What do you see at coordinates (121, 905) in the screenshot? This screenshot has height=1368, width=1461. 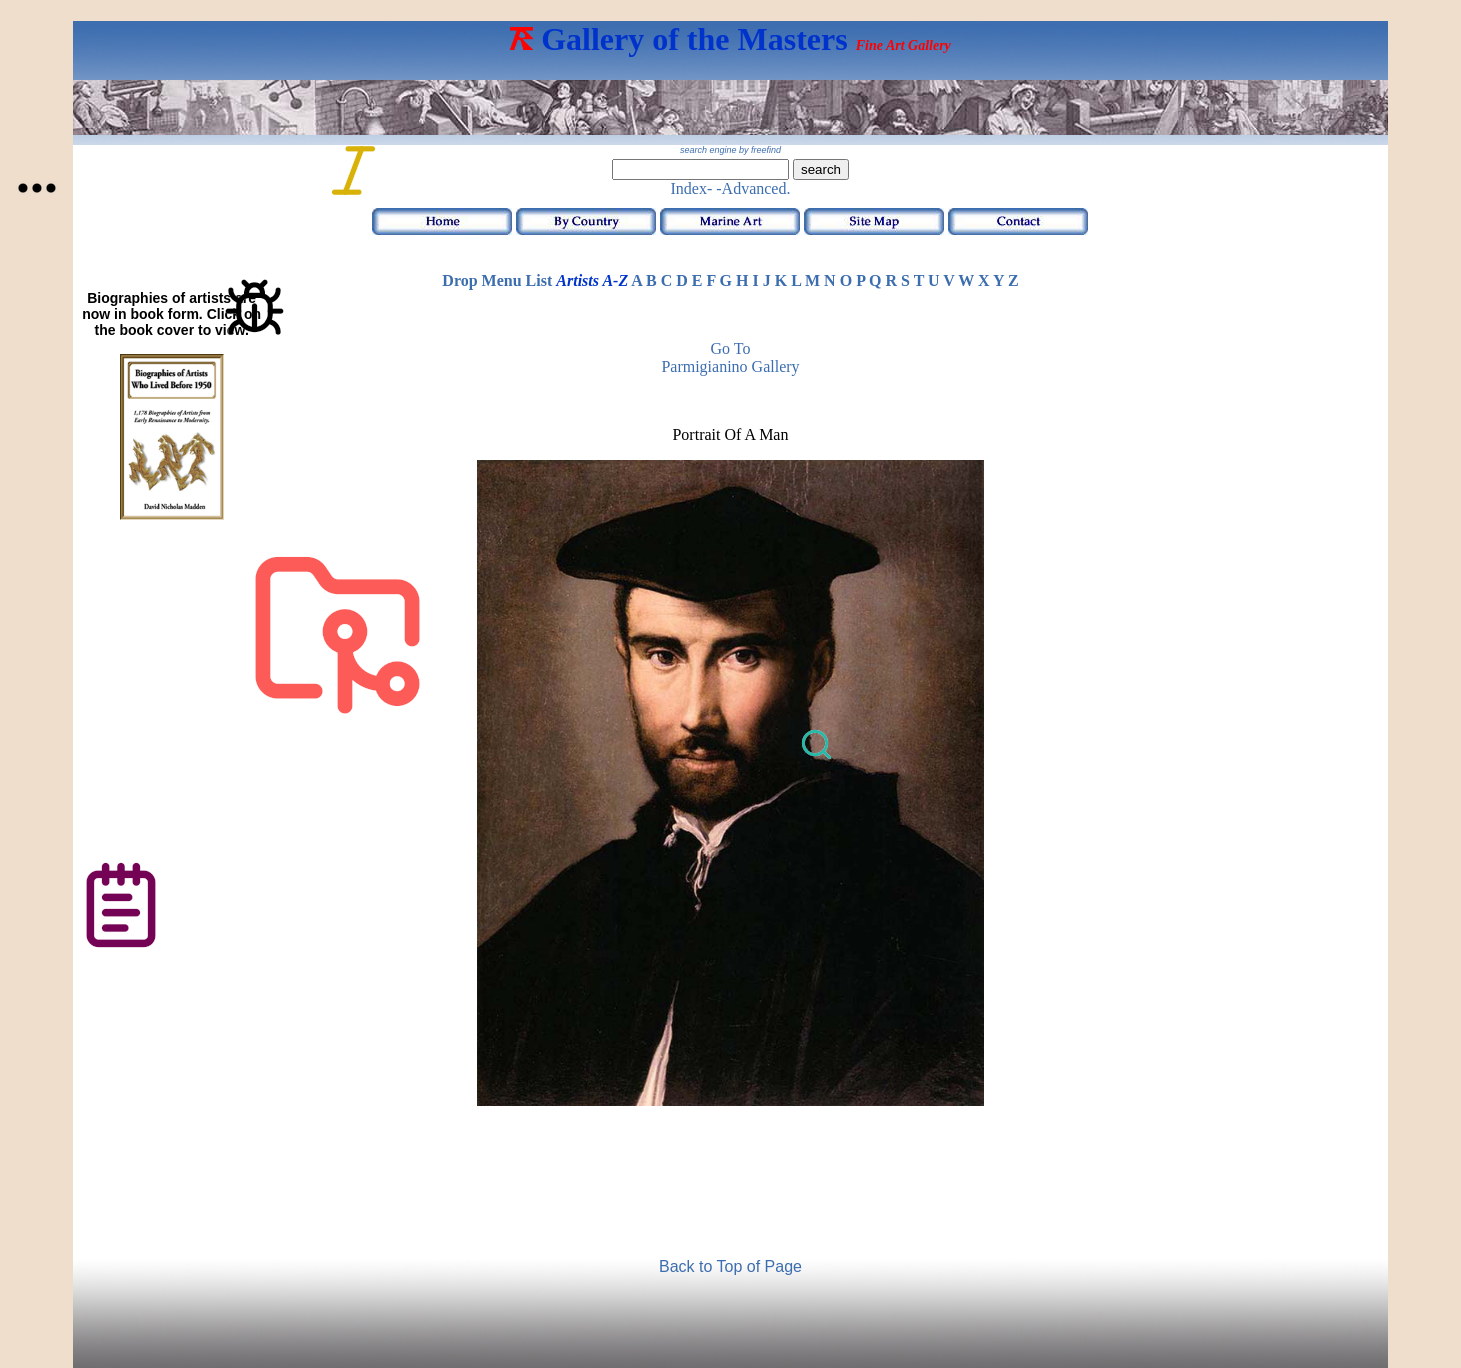 I see `view or edit notes` at bounding box center [121, 905].